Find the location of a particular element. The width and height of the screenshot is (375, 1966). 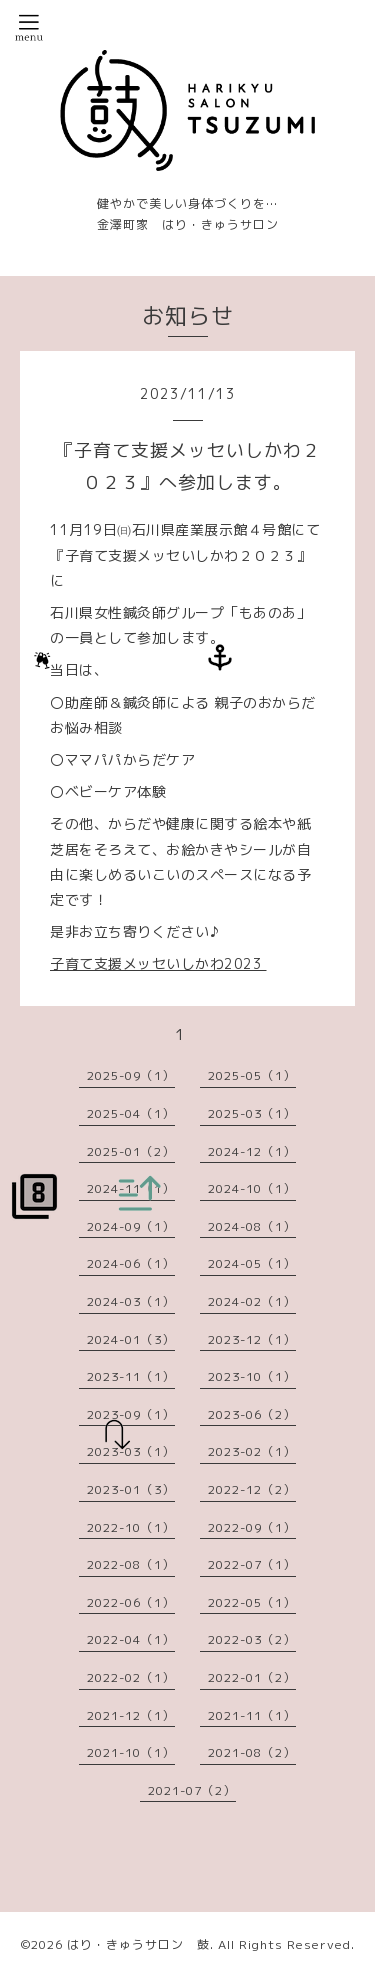

view photo filter number 8 is located at coordinates (34, 1196).